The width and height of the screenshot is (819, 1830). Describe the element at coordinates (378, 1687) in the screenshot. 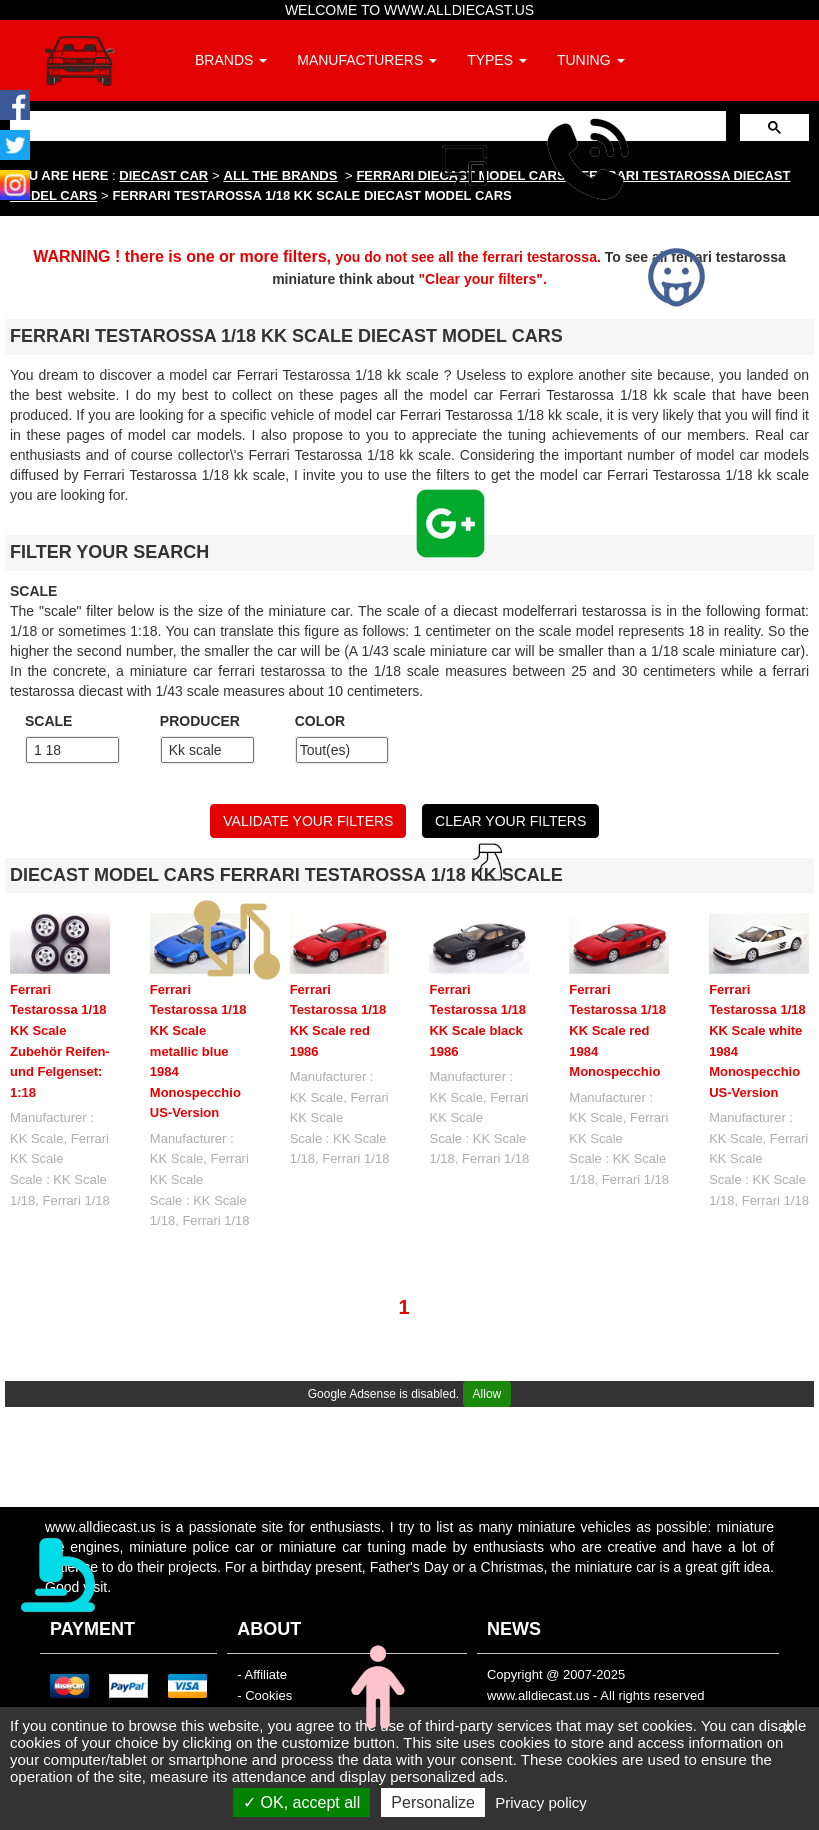

I see `view your profile` at that location.